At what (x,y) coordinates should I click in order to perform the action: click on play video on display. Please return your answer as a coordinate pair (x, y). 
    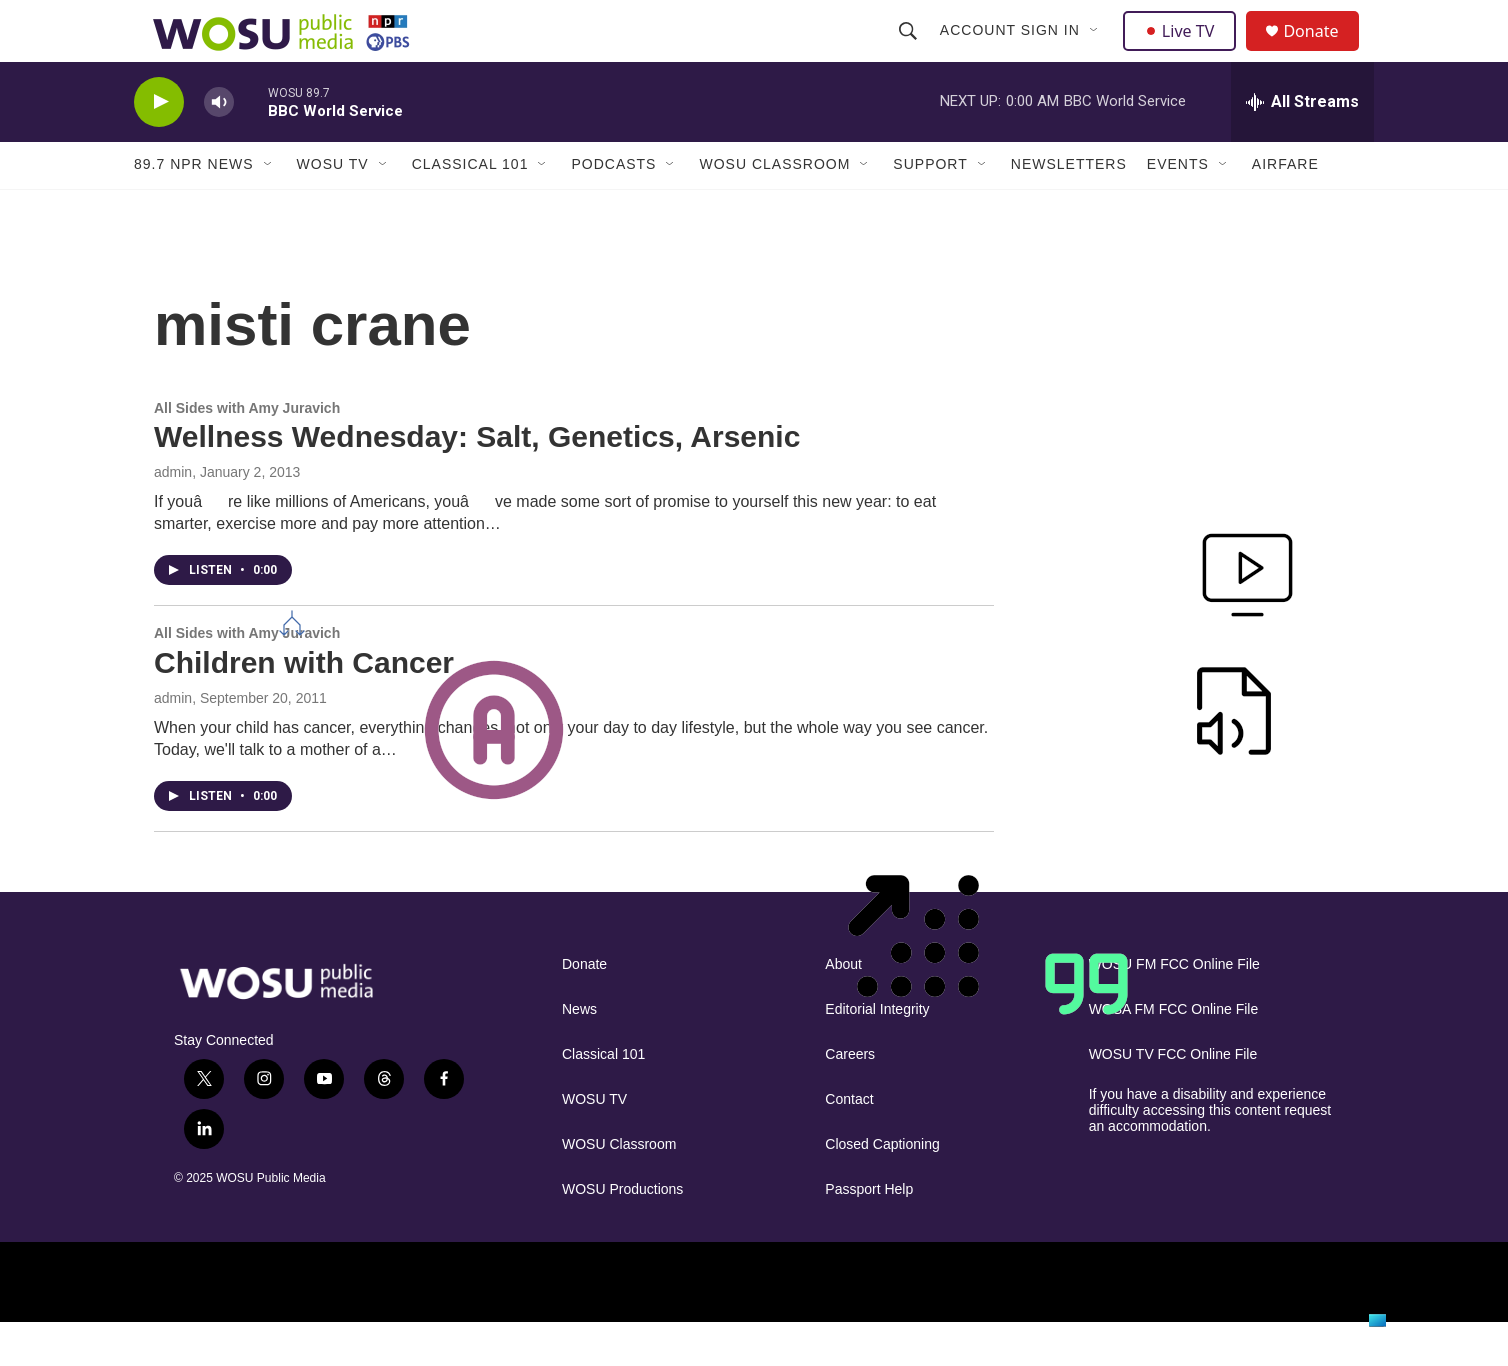
    Looking at the image, I should click on (1247, 571).